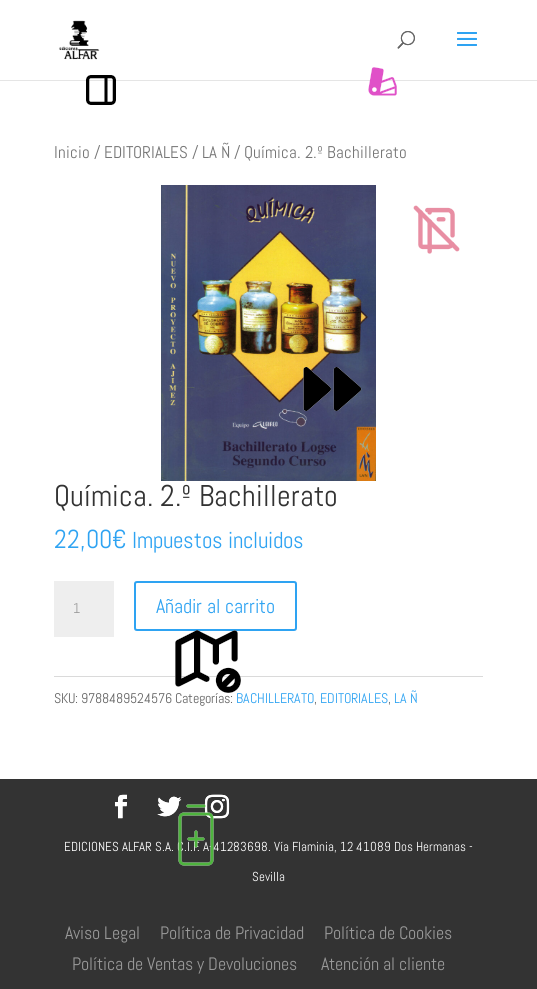  Describe the element at coordinates (206, 658) in the screenshot. I see `cancel map navigation or directions` at that location.